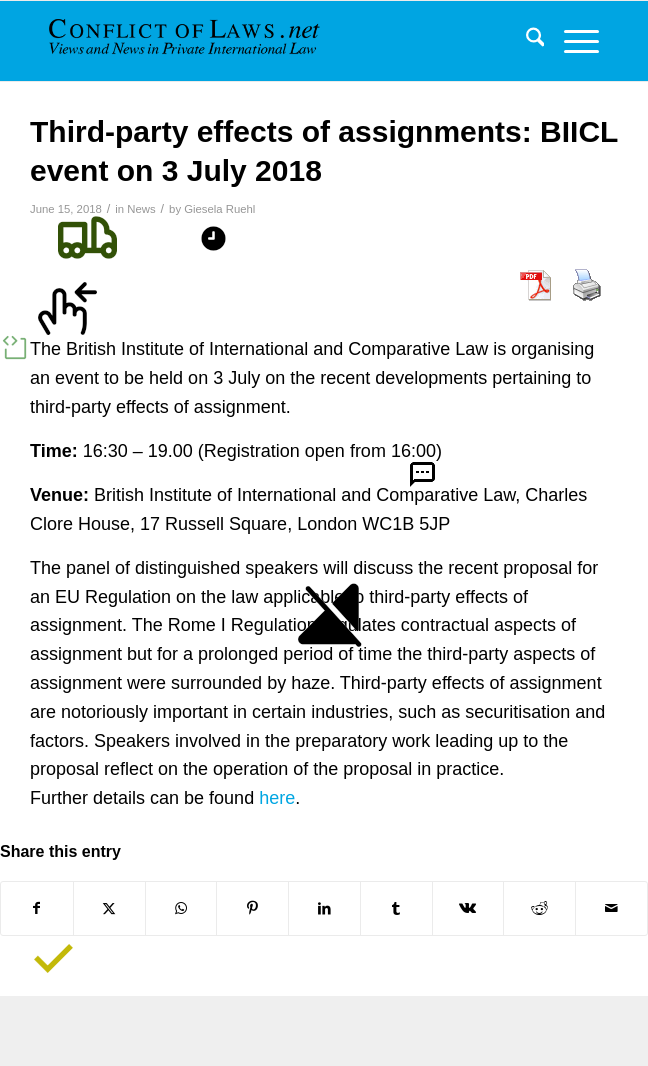 The width and height of the screenshot is (648, 1066). What do you see at coordinates (53, 957) in the screenshot?
I see `confirm or submit an action` at bounding box center [53, 957].